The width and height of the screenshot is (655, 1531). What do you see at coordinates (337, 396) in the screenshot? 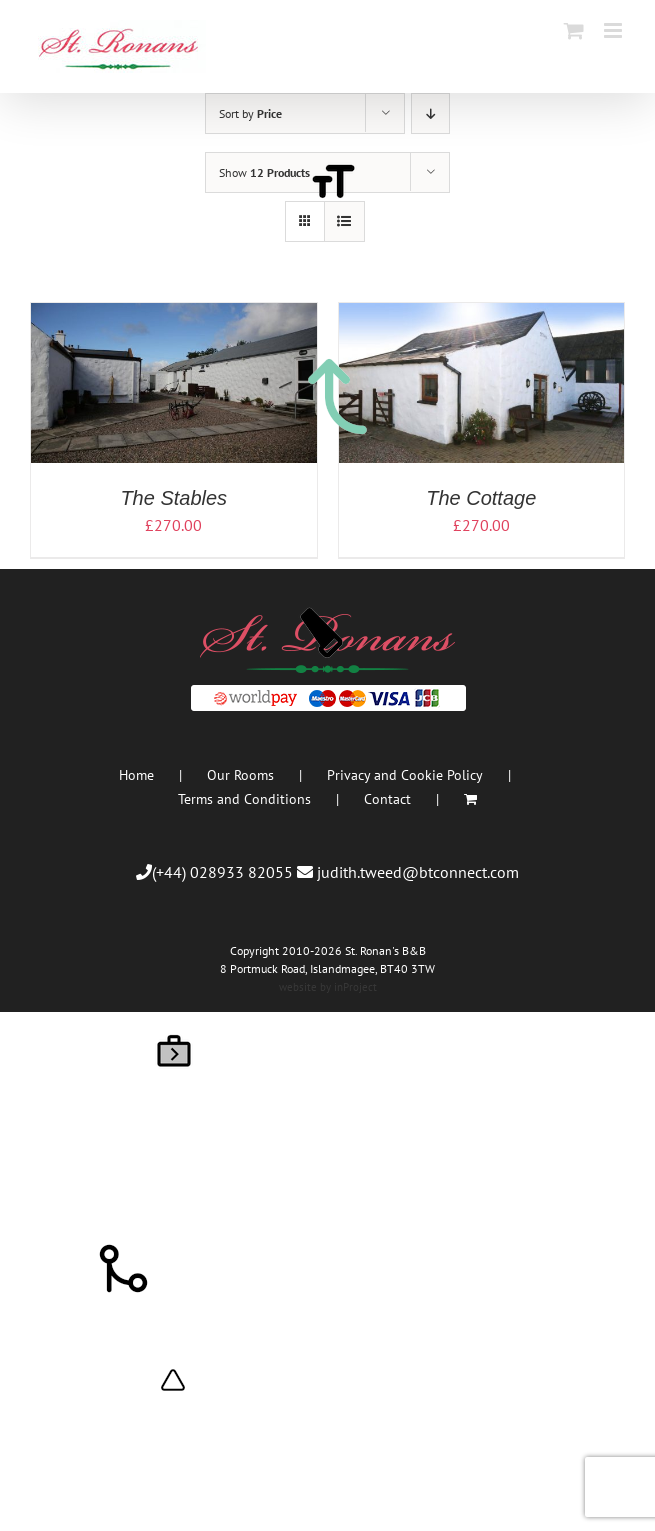
I see `go back and up to previous section` at bounding box center [337, 396].